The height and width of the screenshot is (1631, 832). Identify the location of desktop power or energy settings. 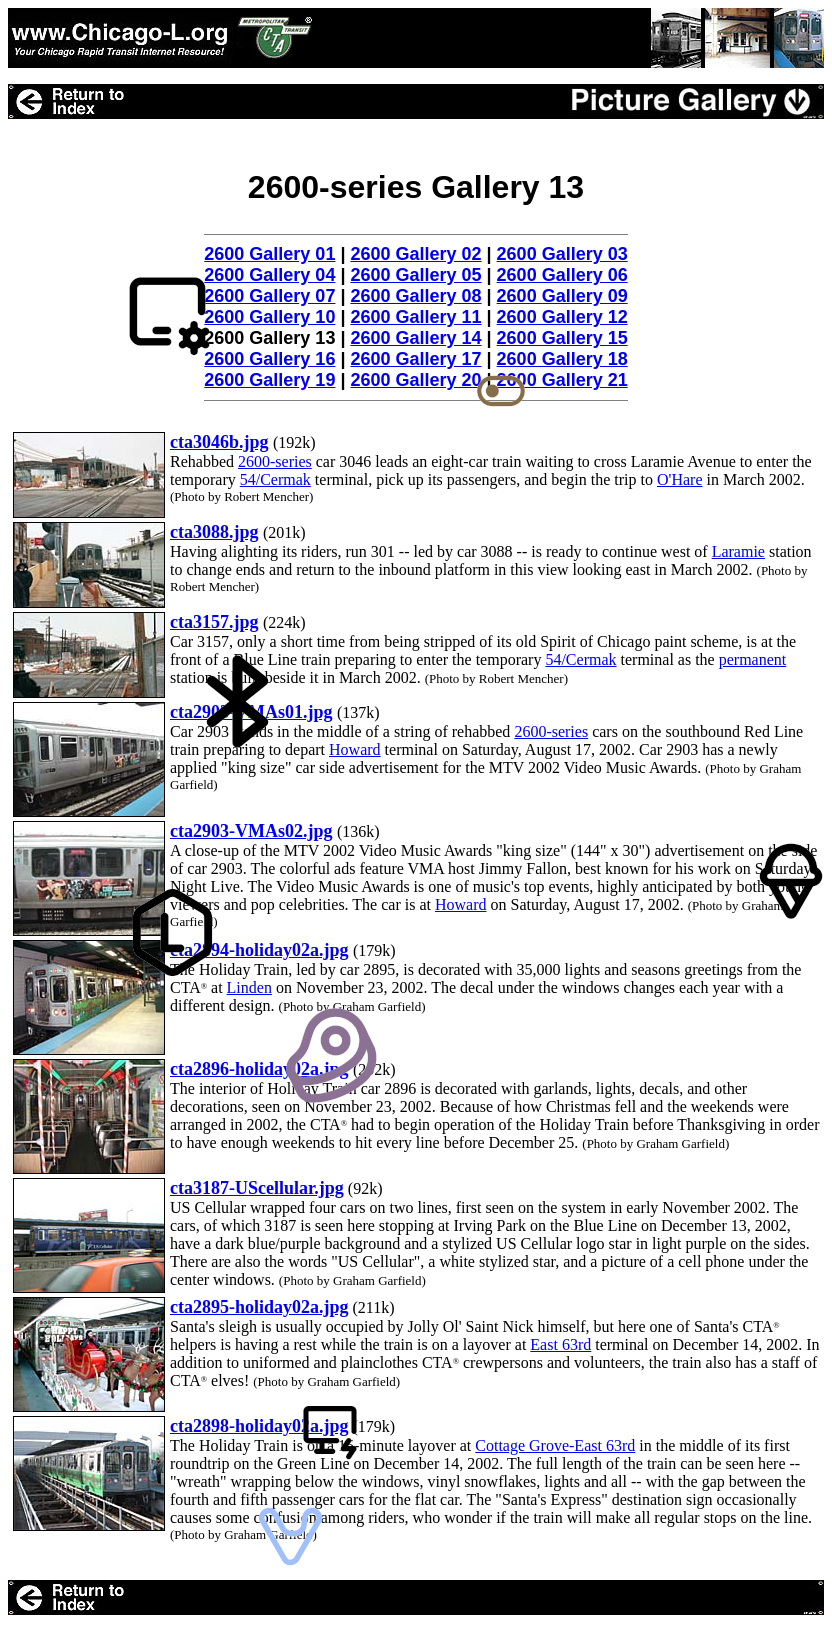
(330, 1430).